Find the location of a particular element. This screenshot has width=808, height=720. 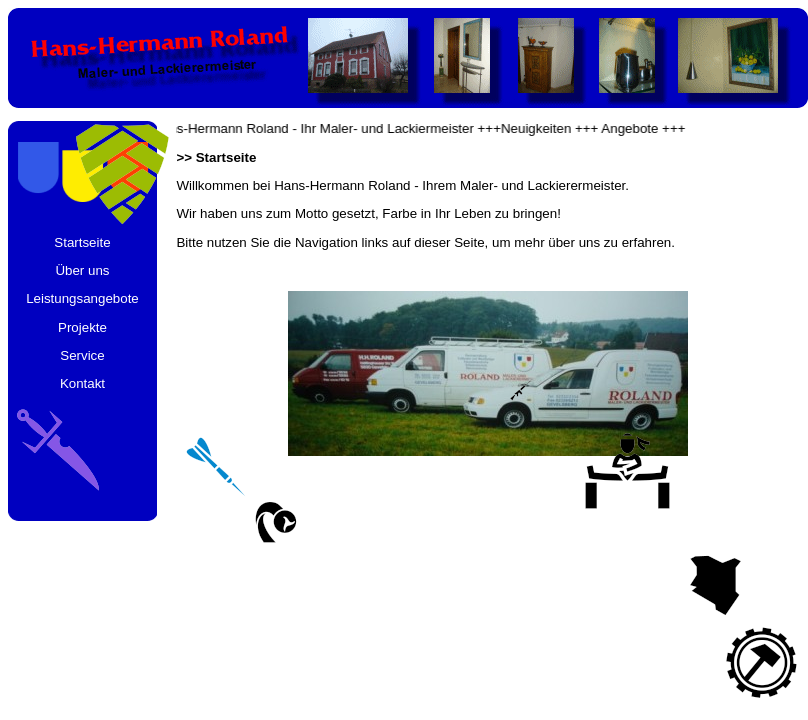

select the FN FAL rifle weapon is located at coordinates (520, 390).